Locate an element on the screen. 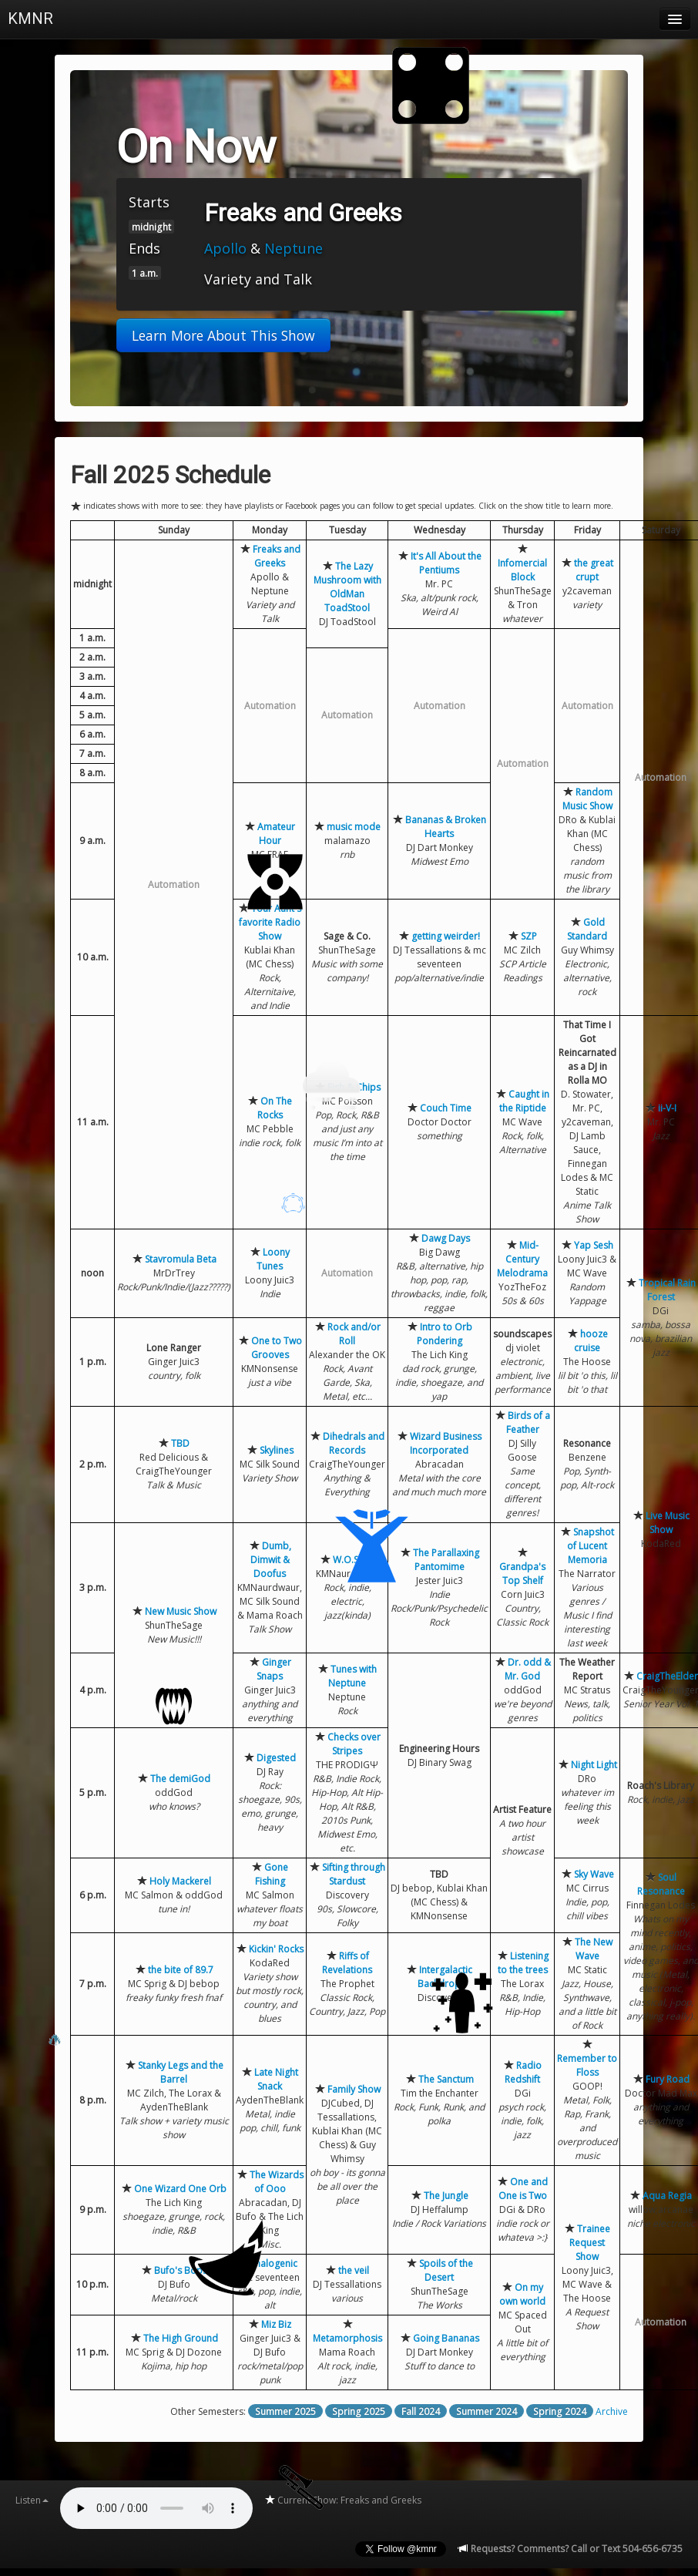 This screenshot has width=698, height=2576. access musical instruments or percussion sounds is located at coordinates (293, 1202).